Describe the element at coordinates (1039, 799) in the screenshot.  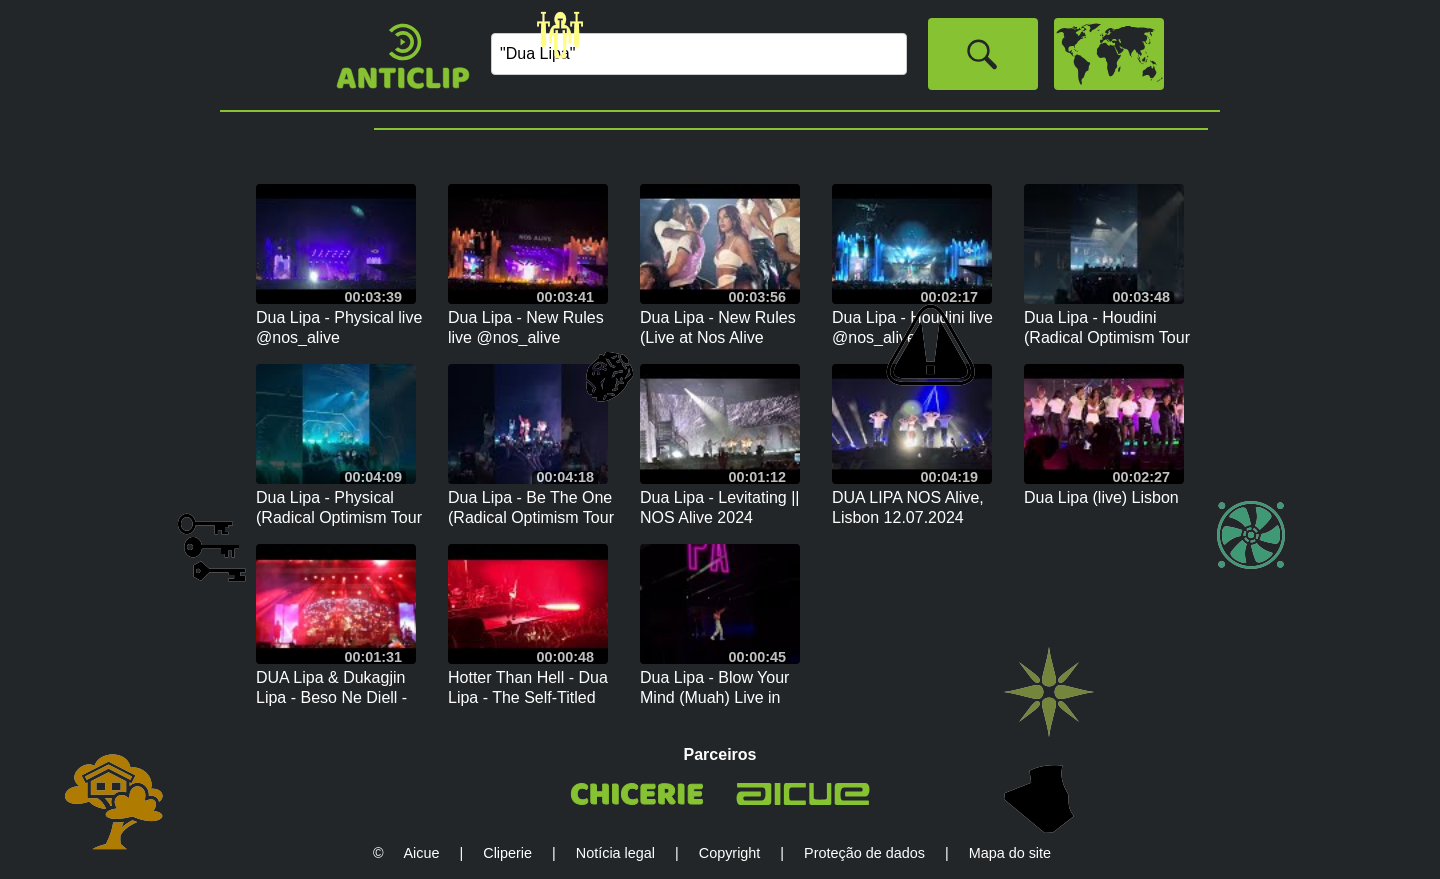
I see `select algeria as your country or region` at that location.